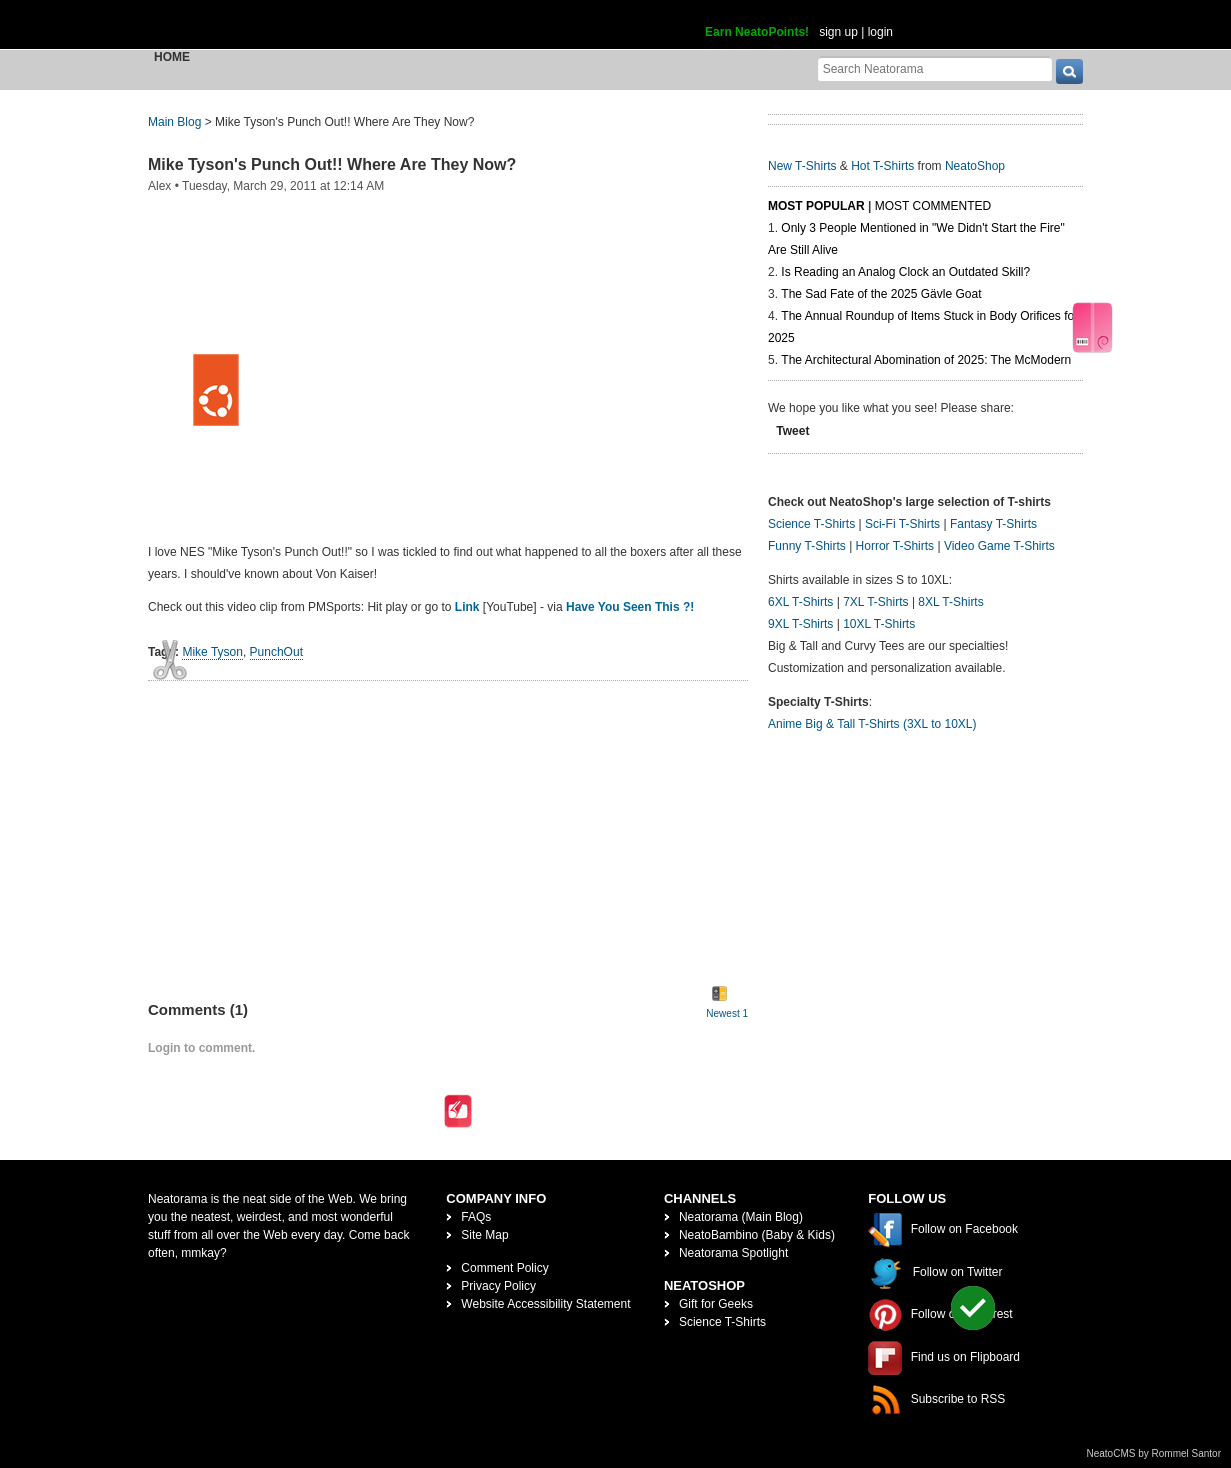 The width and height of the screenshot is (1231, 1468). Describe the element at coordinates (170, 660) in the screenshot. I see `cut selected content to clipboard` at that location.